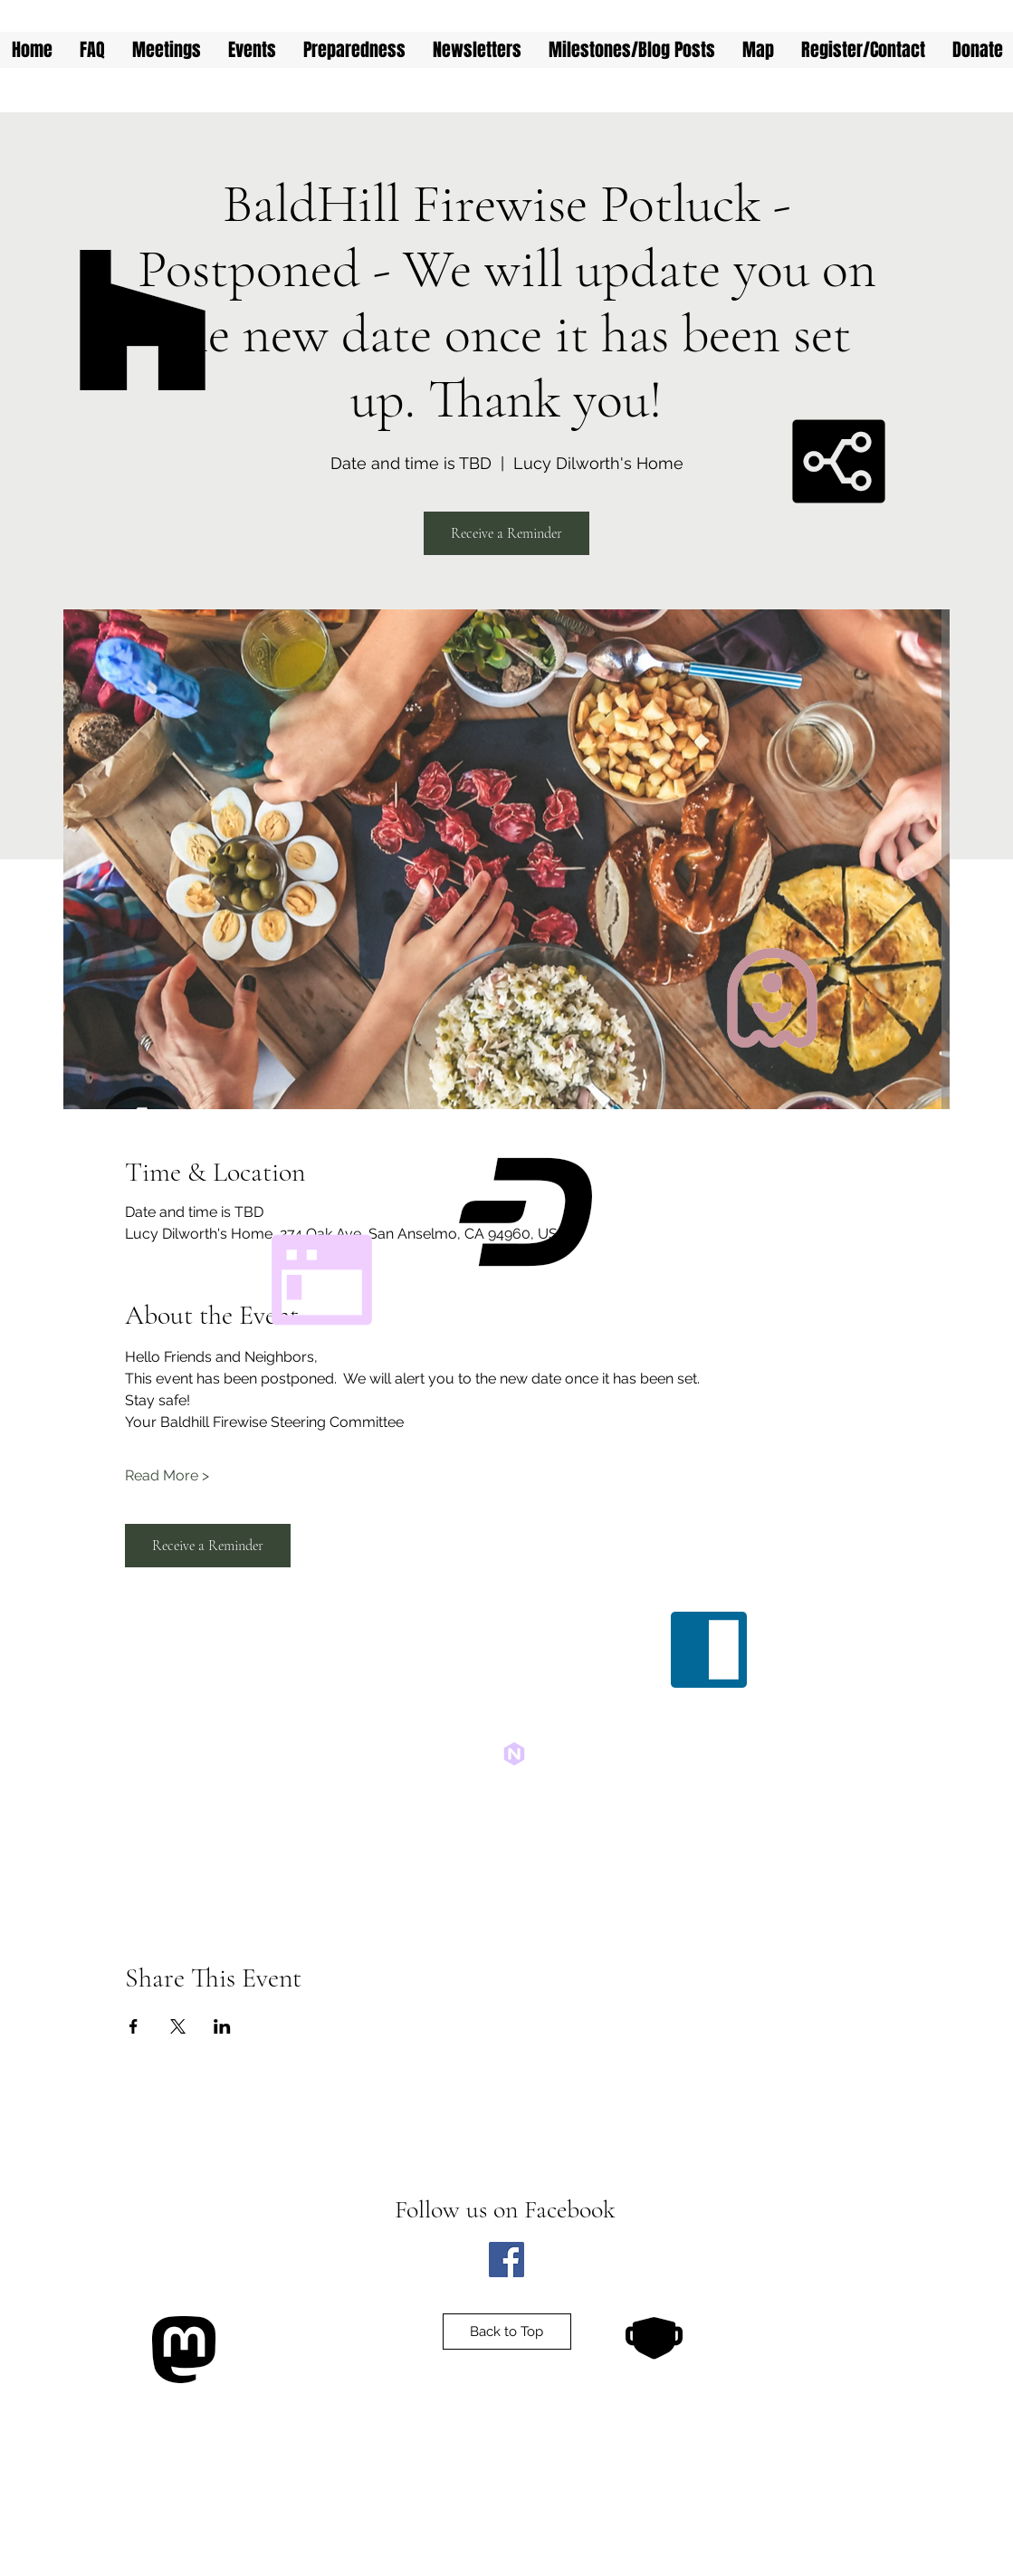  What do you see at coordinates (184, 2350) in the screenshot?
I see `open the Mastodon app` at bounding box center [184, 2350].